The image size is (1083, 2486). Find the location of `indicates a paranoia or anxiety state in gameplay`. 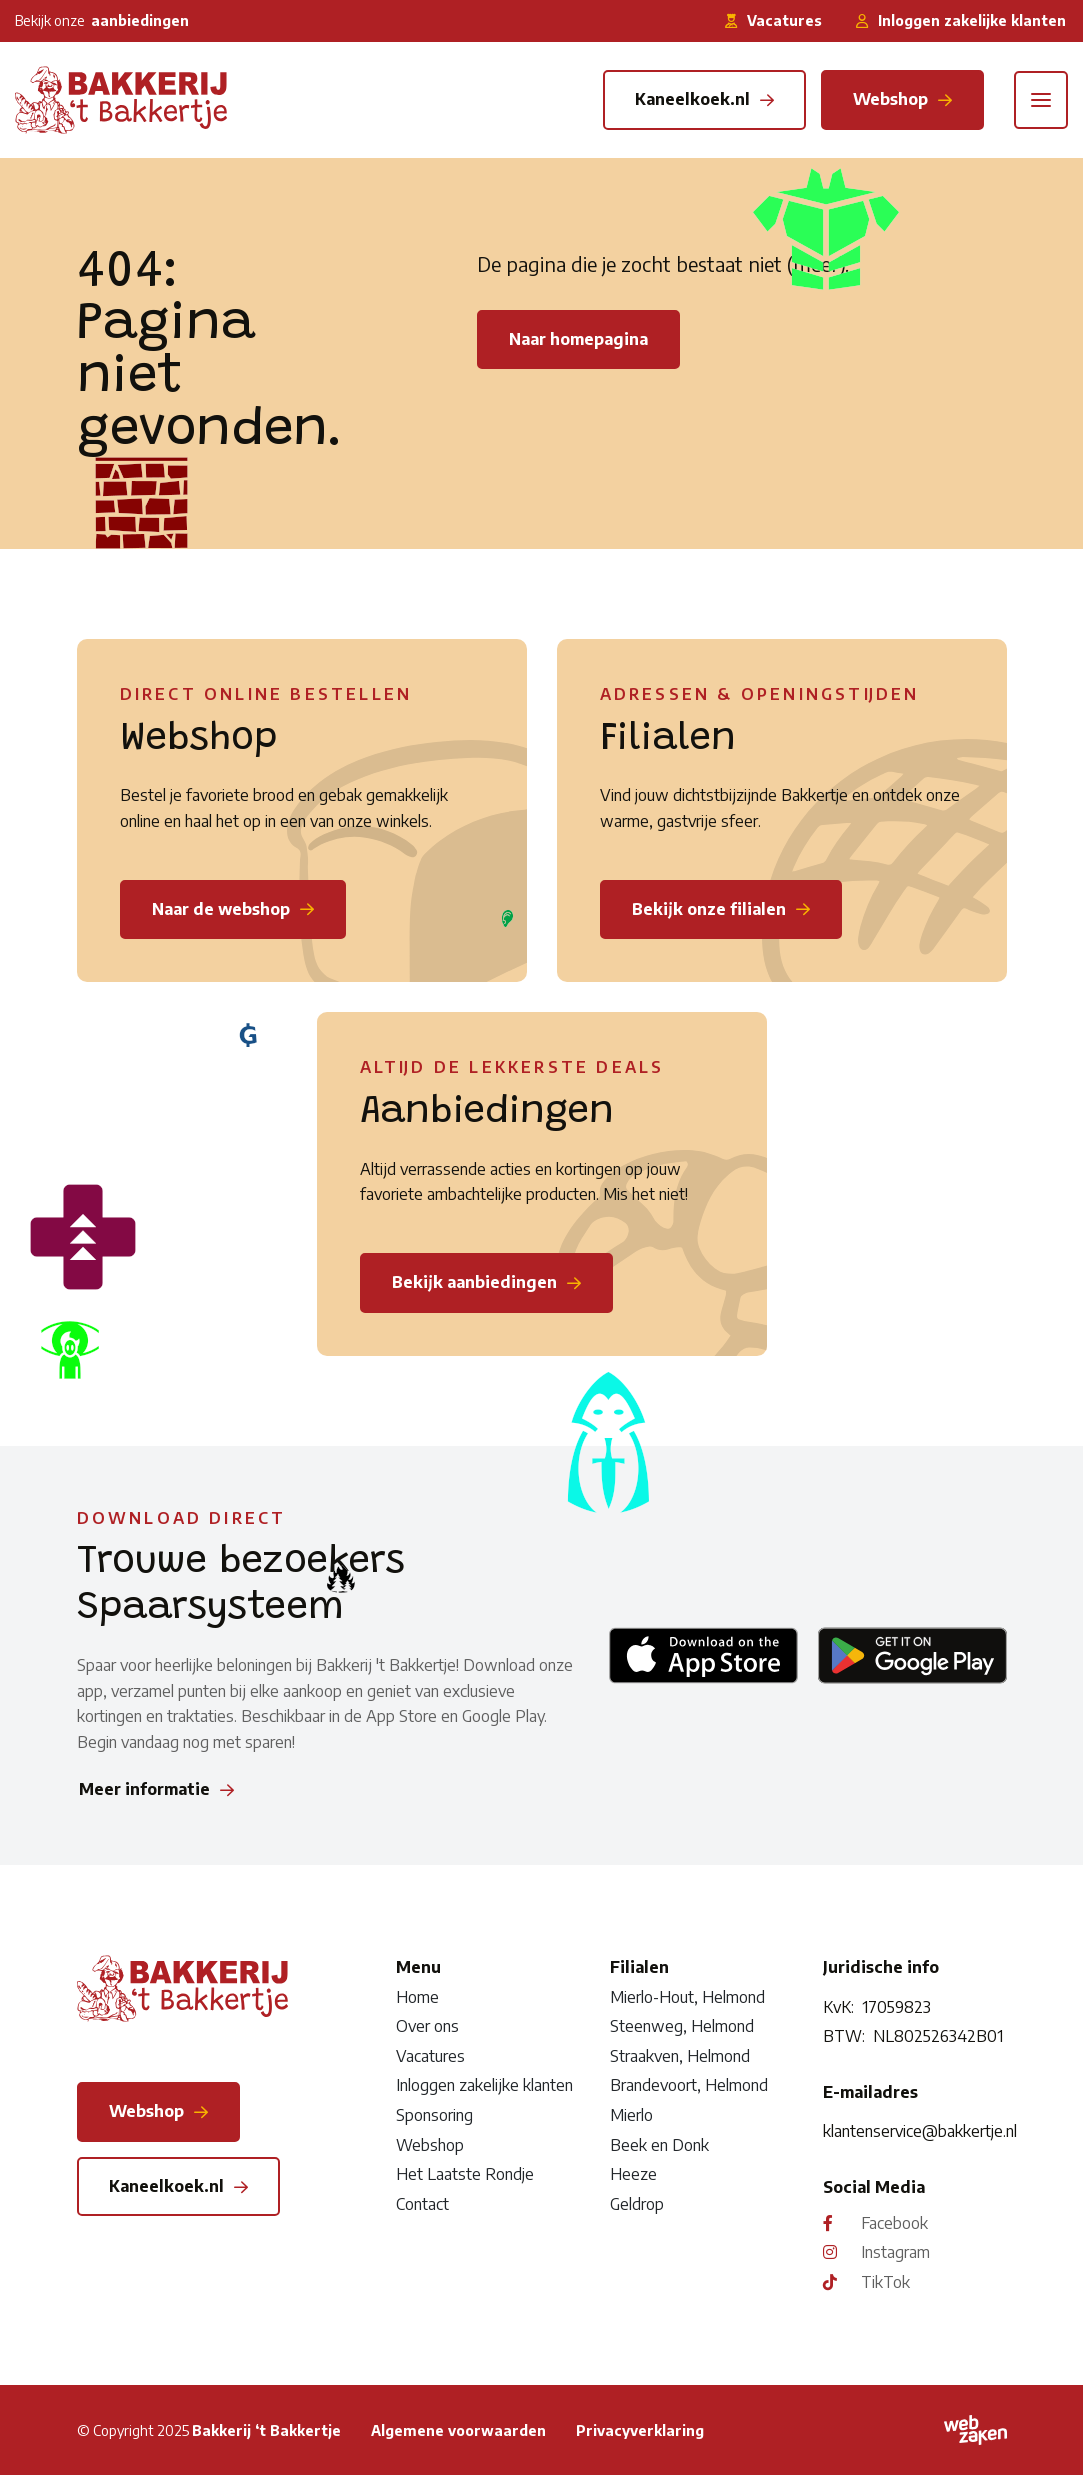

indicates a paranoia or anxiety state in gameplay is located at coordinates (70, 1350).